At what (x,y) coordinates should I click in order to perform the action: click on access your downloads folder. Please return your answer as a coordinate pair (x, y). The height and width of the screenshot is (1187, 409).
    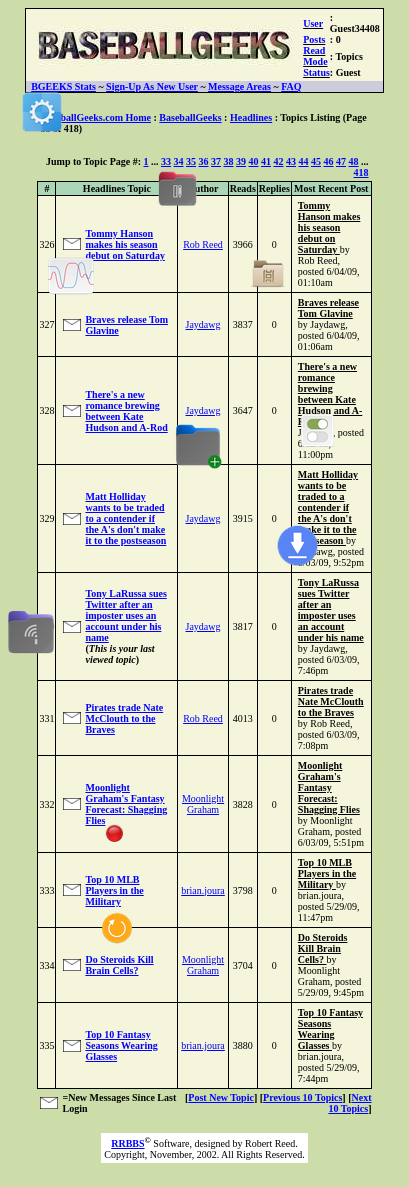
    Looking at the image, I should click on (297, 545).